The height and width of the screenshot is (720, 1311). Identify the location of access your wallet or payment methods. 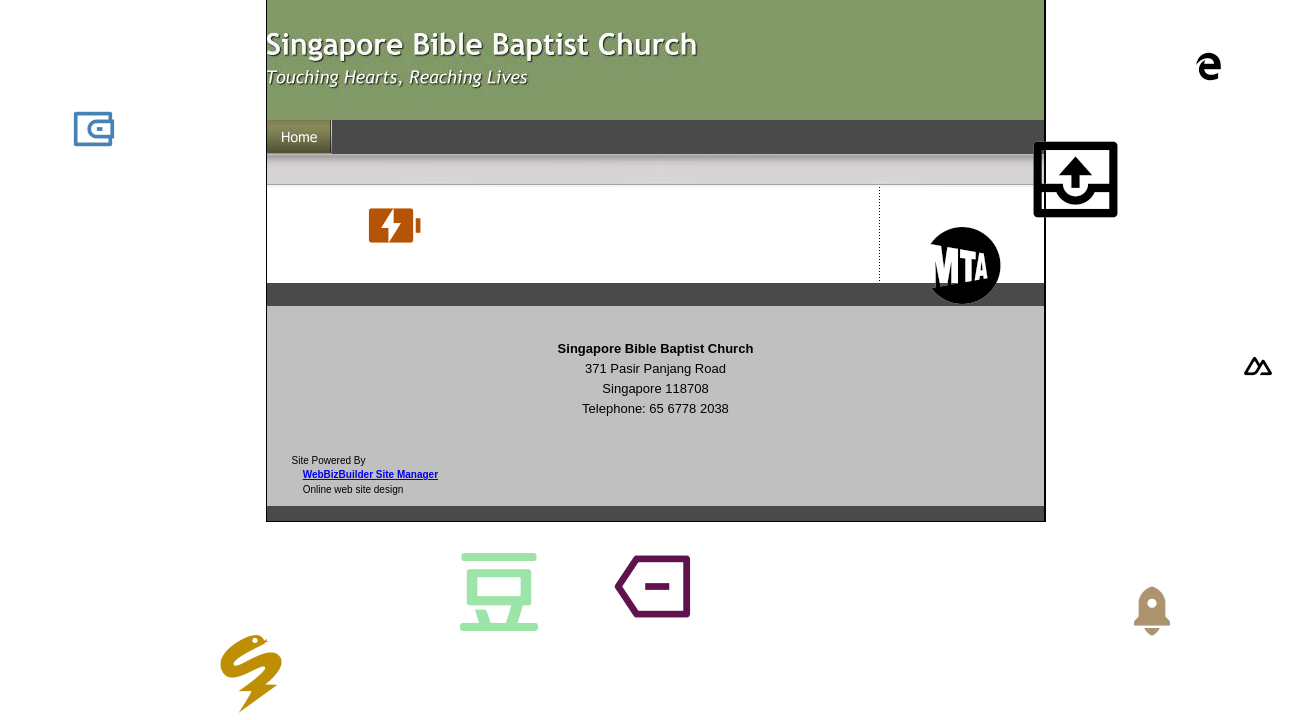
(93, 129).